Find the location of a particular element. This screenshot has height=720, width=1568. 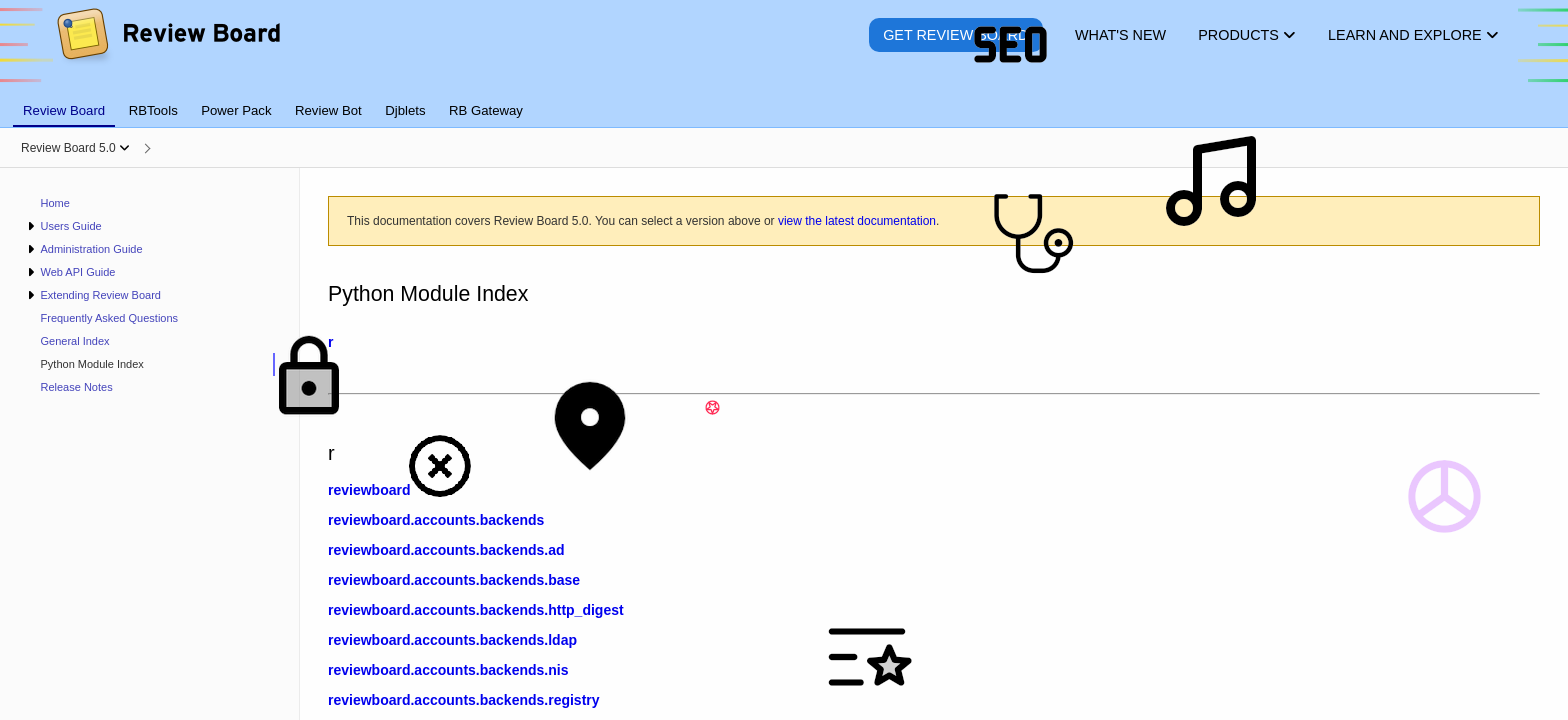

view location on map is located at coordinates (590, 426).